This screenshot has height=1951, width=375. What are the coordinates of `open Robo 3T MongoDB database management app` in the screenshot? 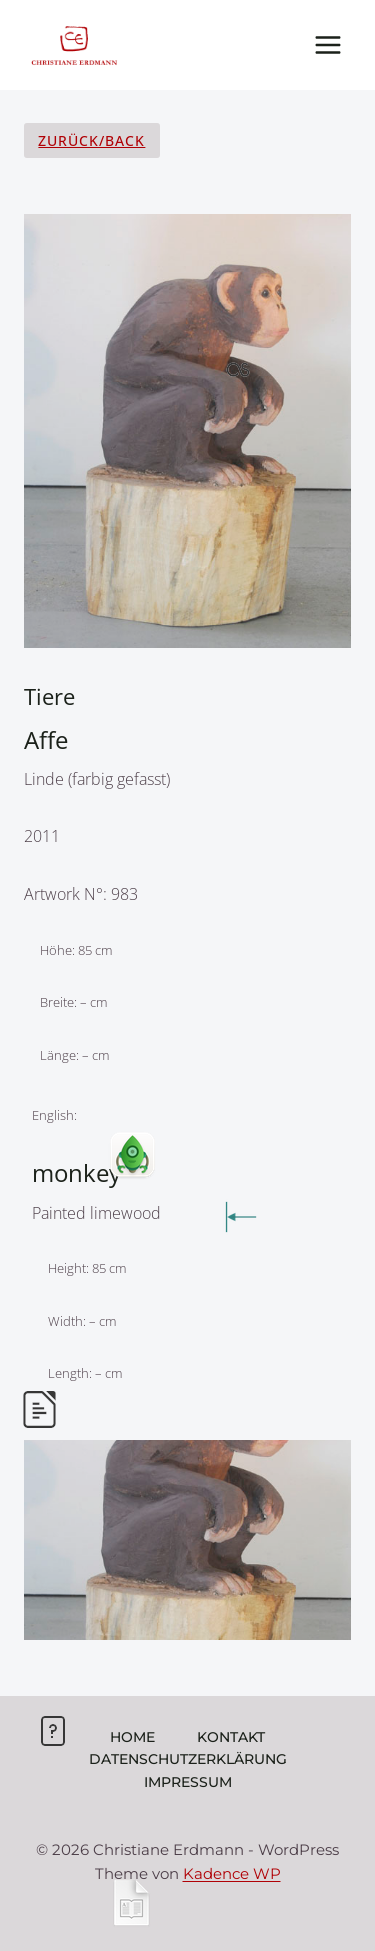 It's located at (132, 1154).